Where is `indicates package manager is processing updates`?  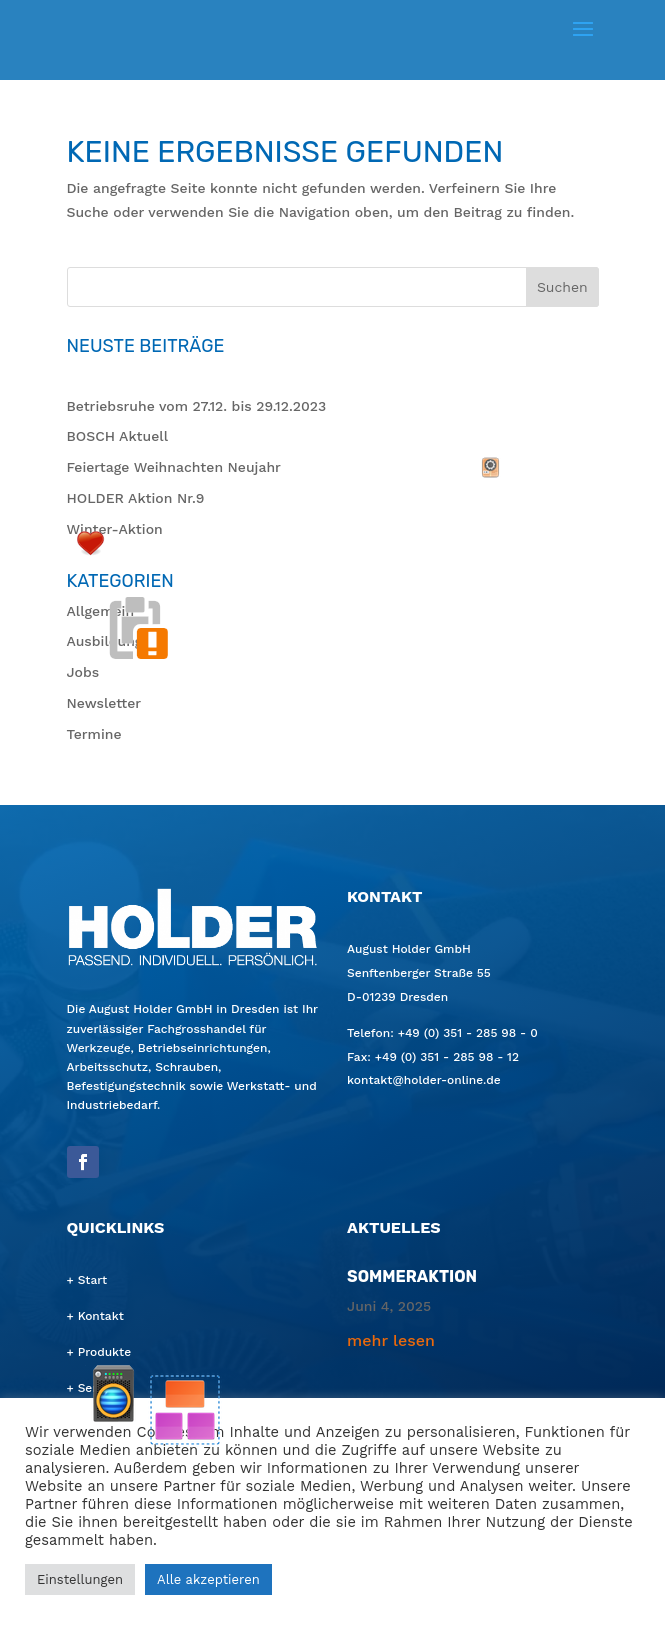 indicates package manager is processing updates is located at coordinates (490, 467).